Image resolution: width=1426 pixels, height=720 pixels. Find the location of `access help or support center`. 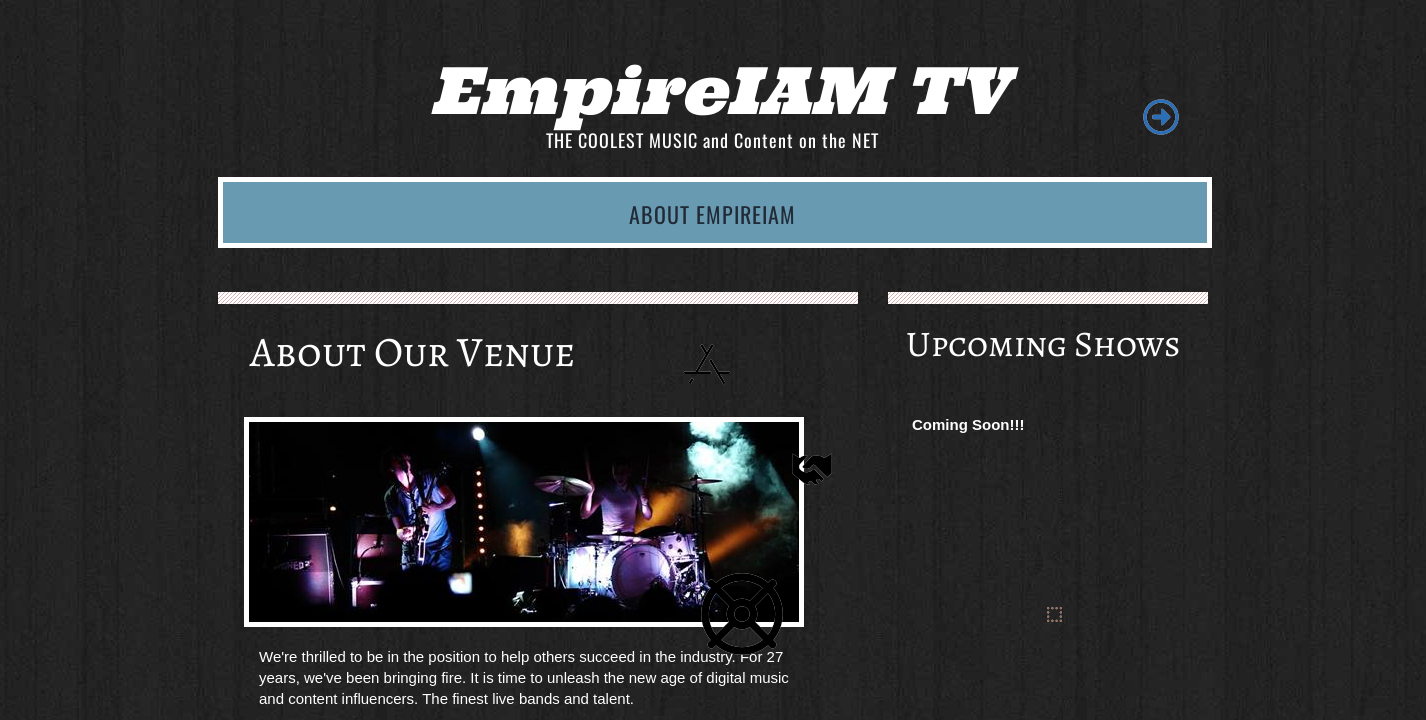

access help or support center is located at coordinates (742, 614).